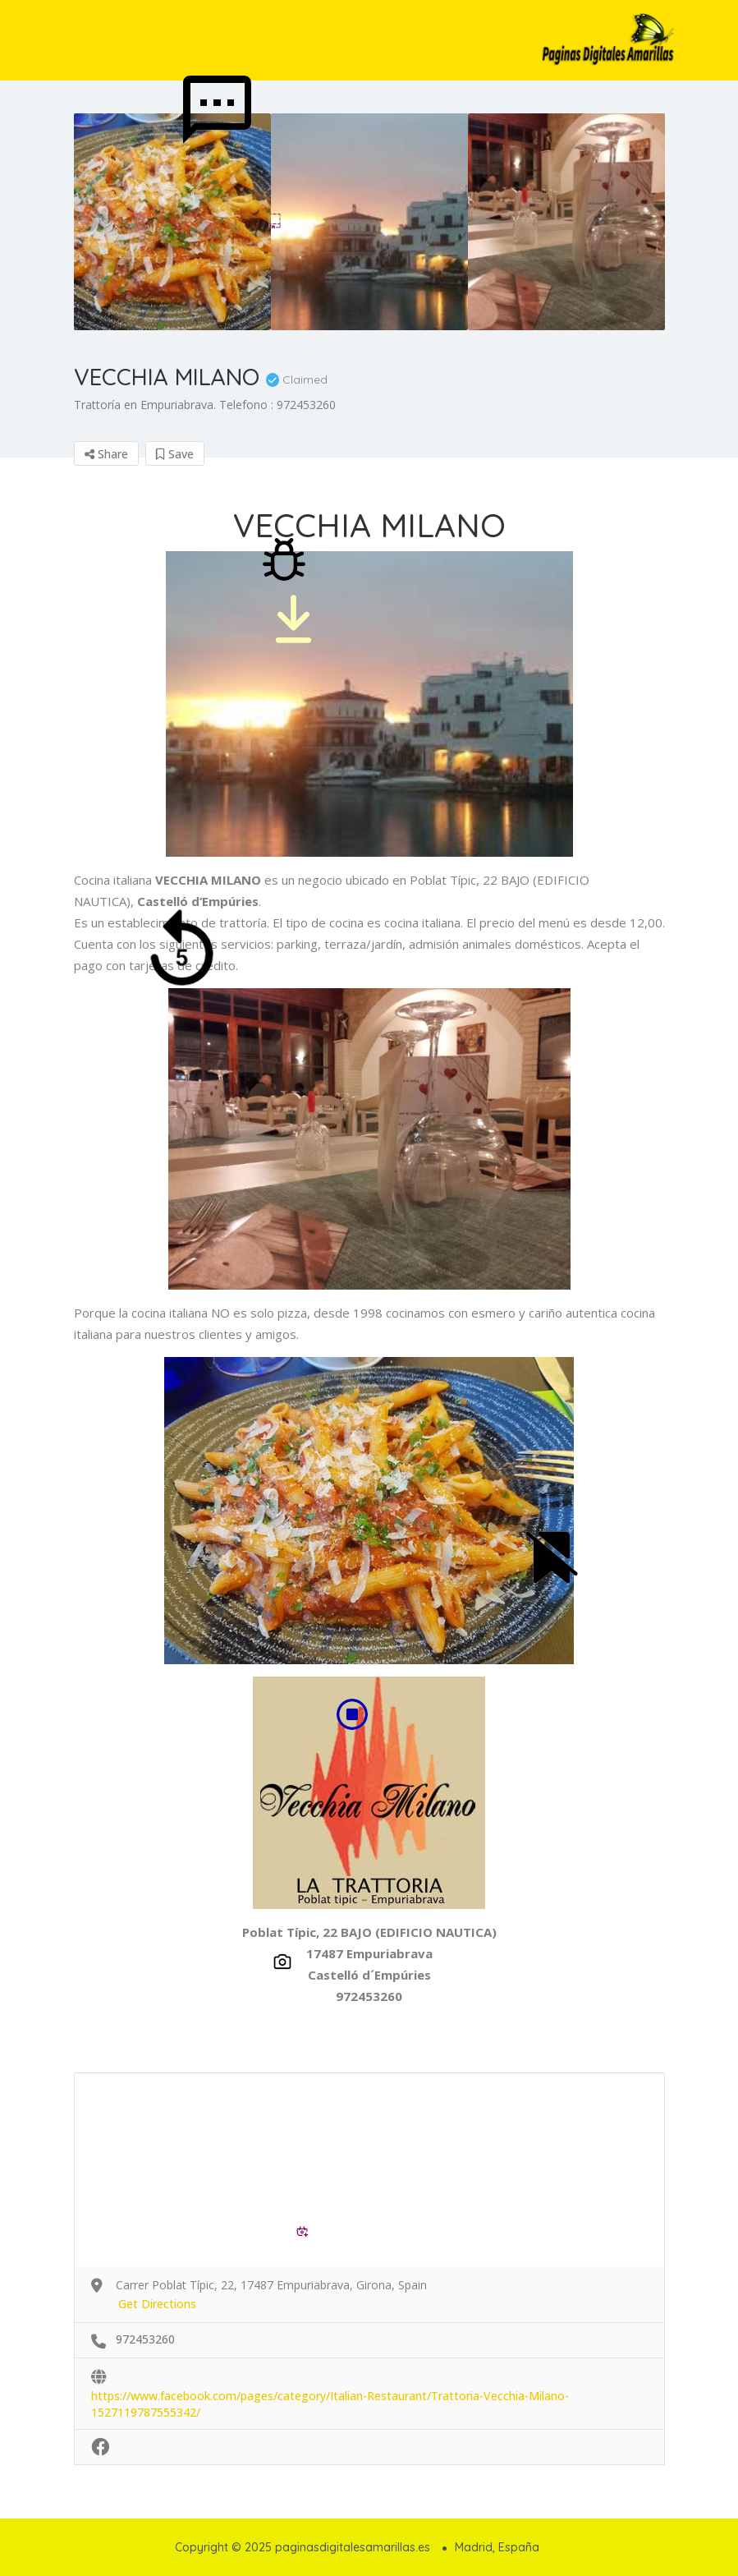 Image resolution: width=738 pixels, height=2576 pixels. I want to click on move item to bottom of list, so click(293, 619).